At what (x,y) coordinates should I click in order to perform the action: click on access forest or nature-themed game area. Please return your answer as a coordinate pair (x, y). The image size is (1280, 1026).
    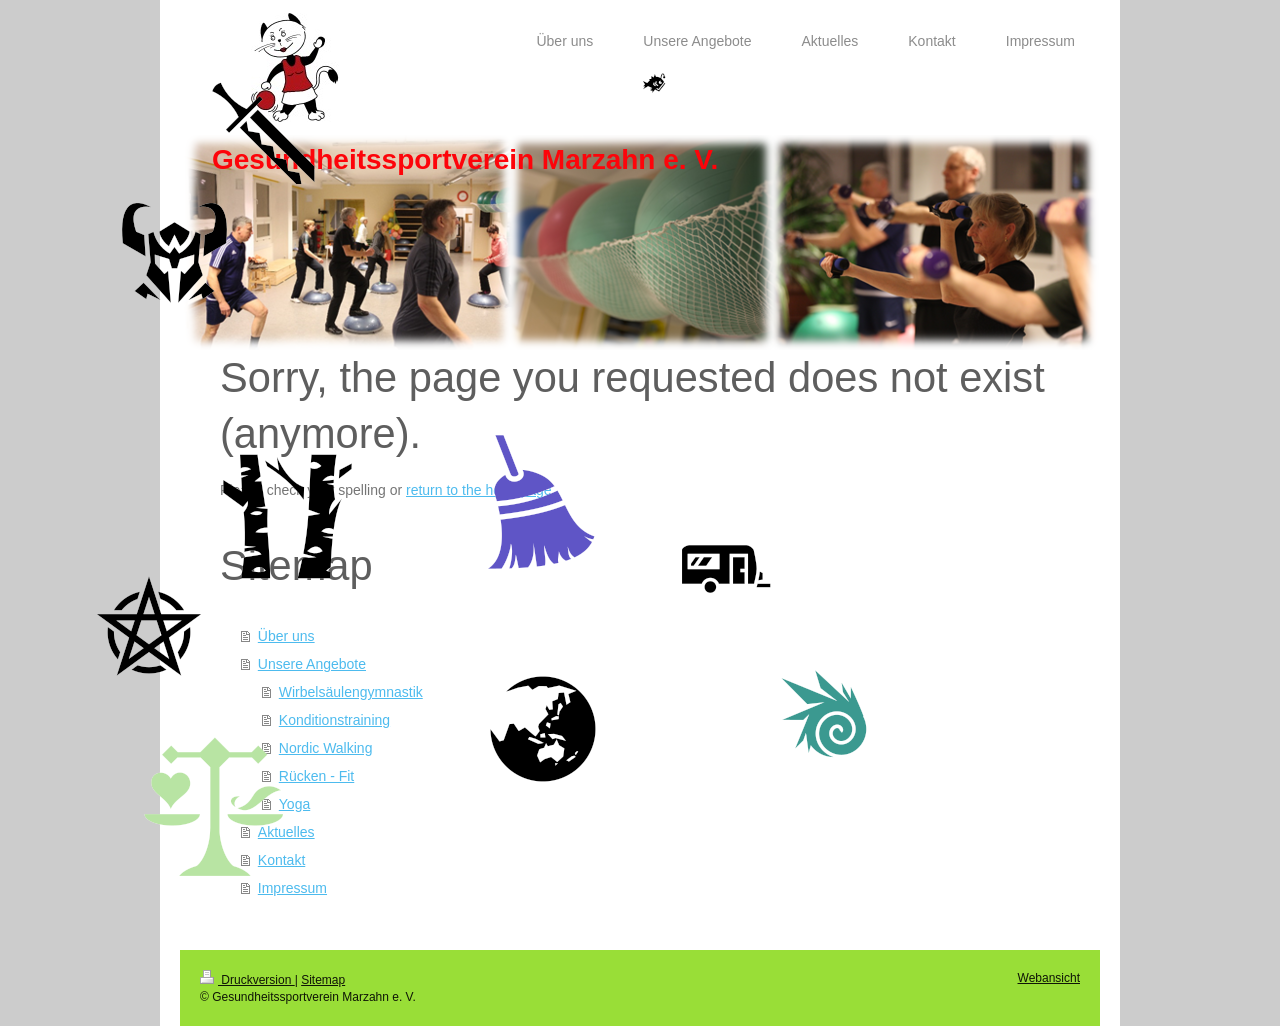
    Looking at the image, I should click on (287, 516).